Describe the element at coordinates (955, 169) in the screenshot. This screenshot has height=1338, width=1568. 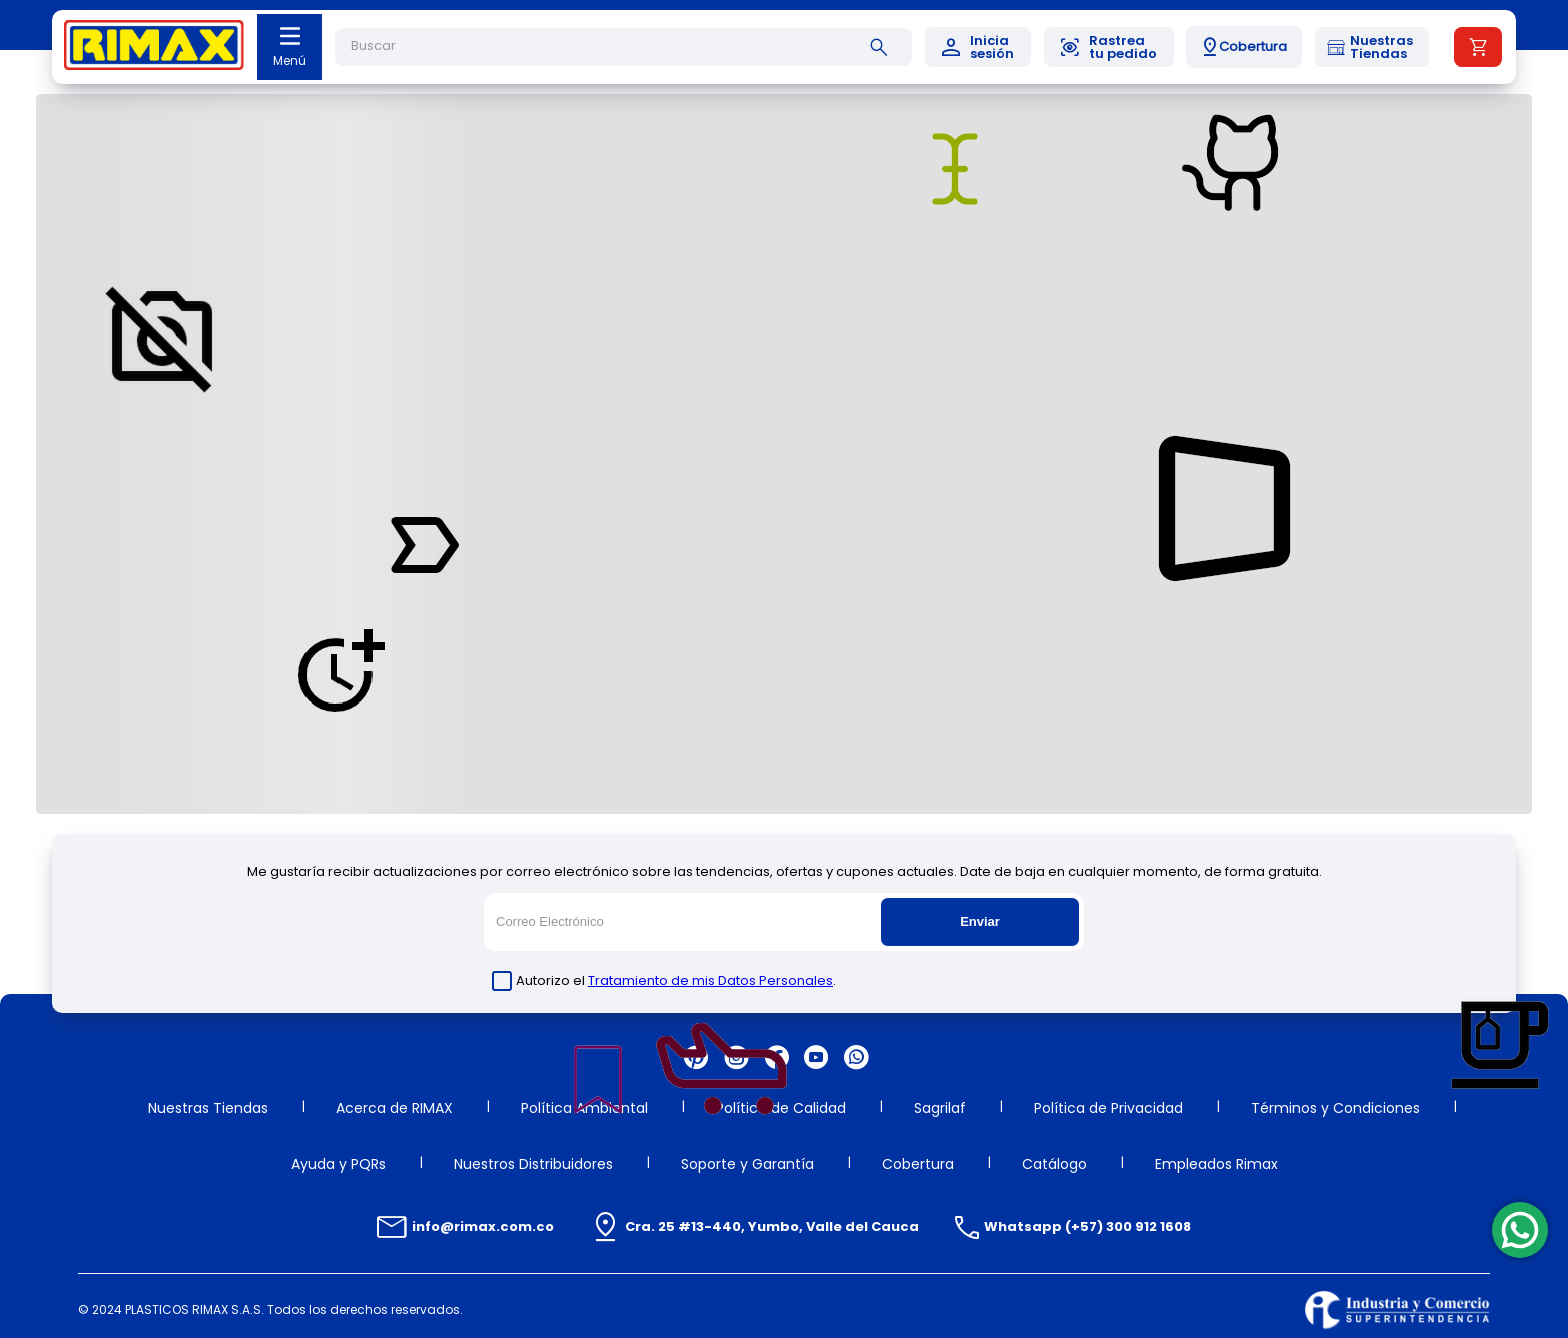
I see `text input field is active` at that location.